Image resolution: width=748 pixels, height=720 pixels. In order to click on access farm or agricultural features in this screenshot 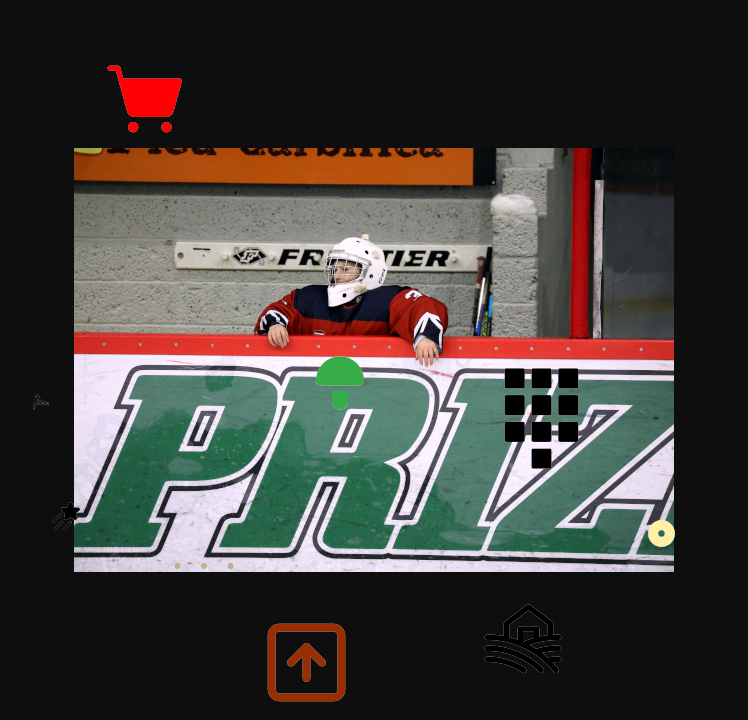, I will do `click(523, 640)`.